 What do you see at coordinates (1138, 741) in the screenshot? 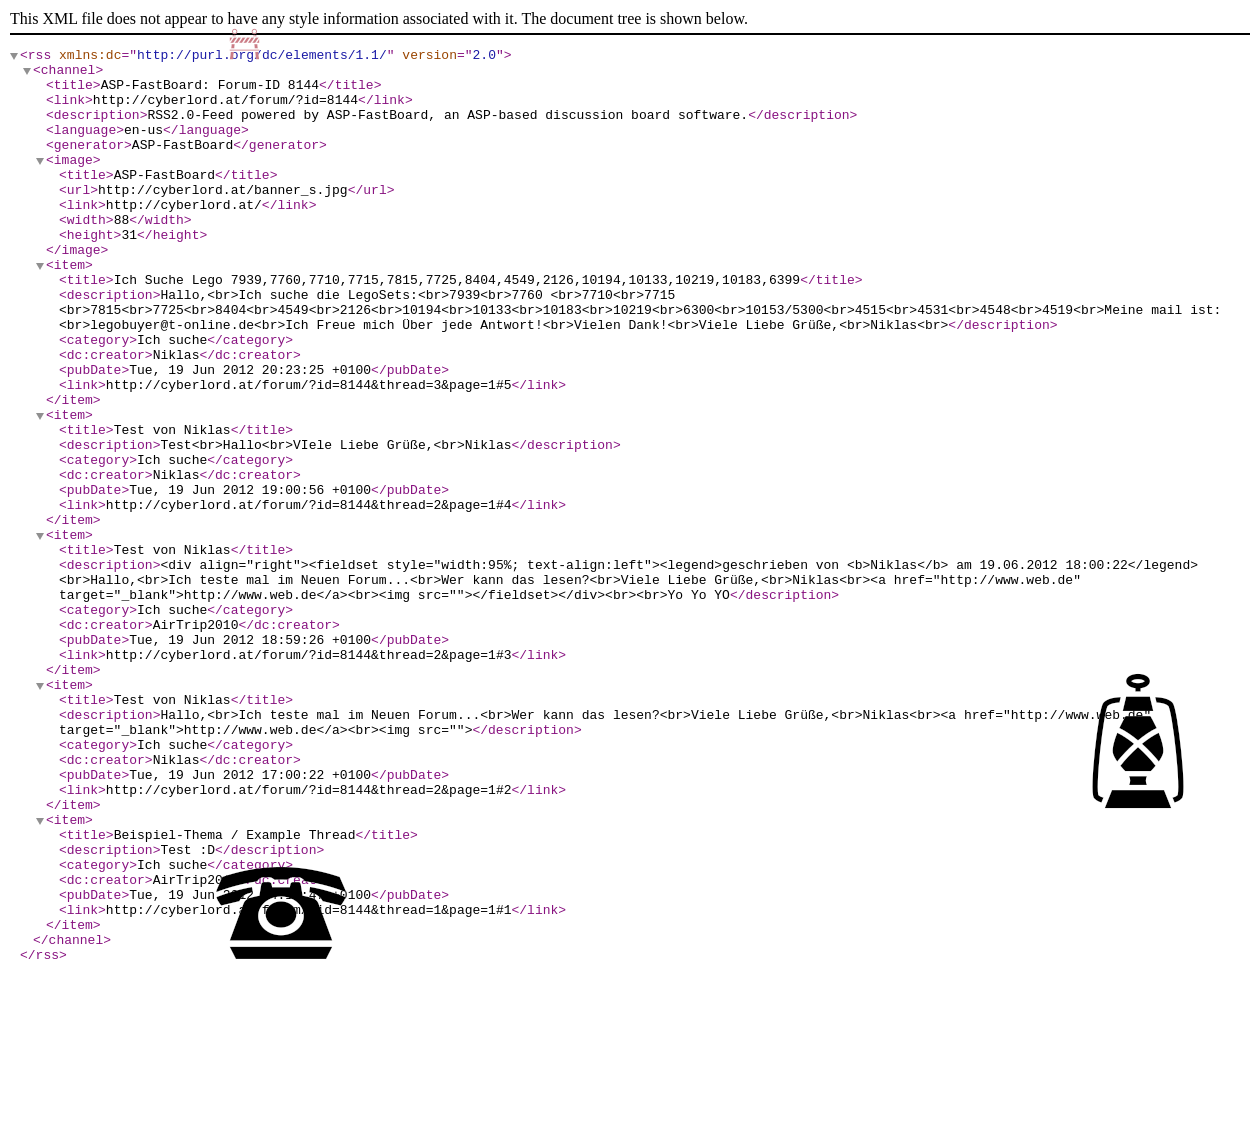
I see `toggle light or dark mode` at bounding box center [1138, 741].